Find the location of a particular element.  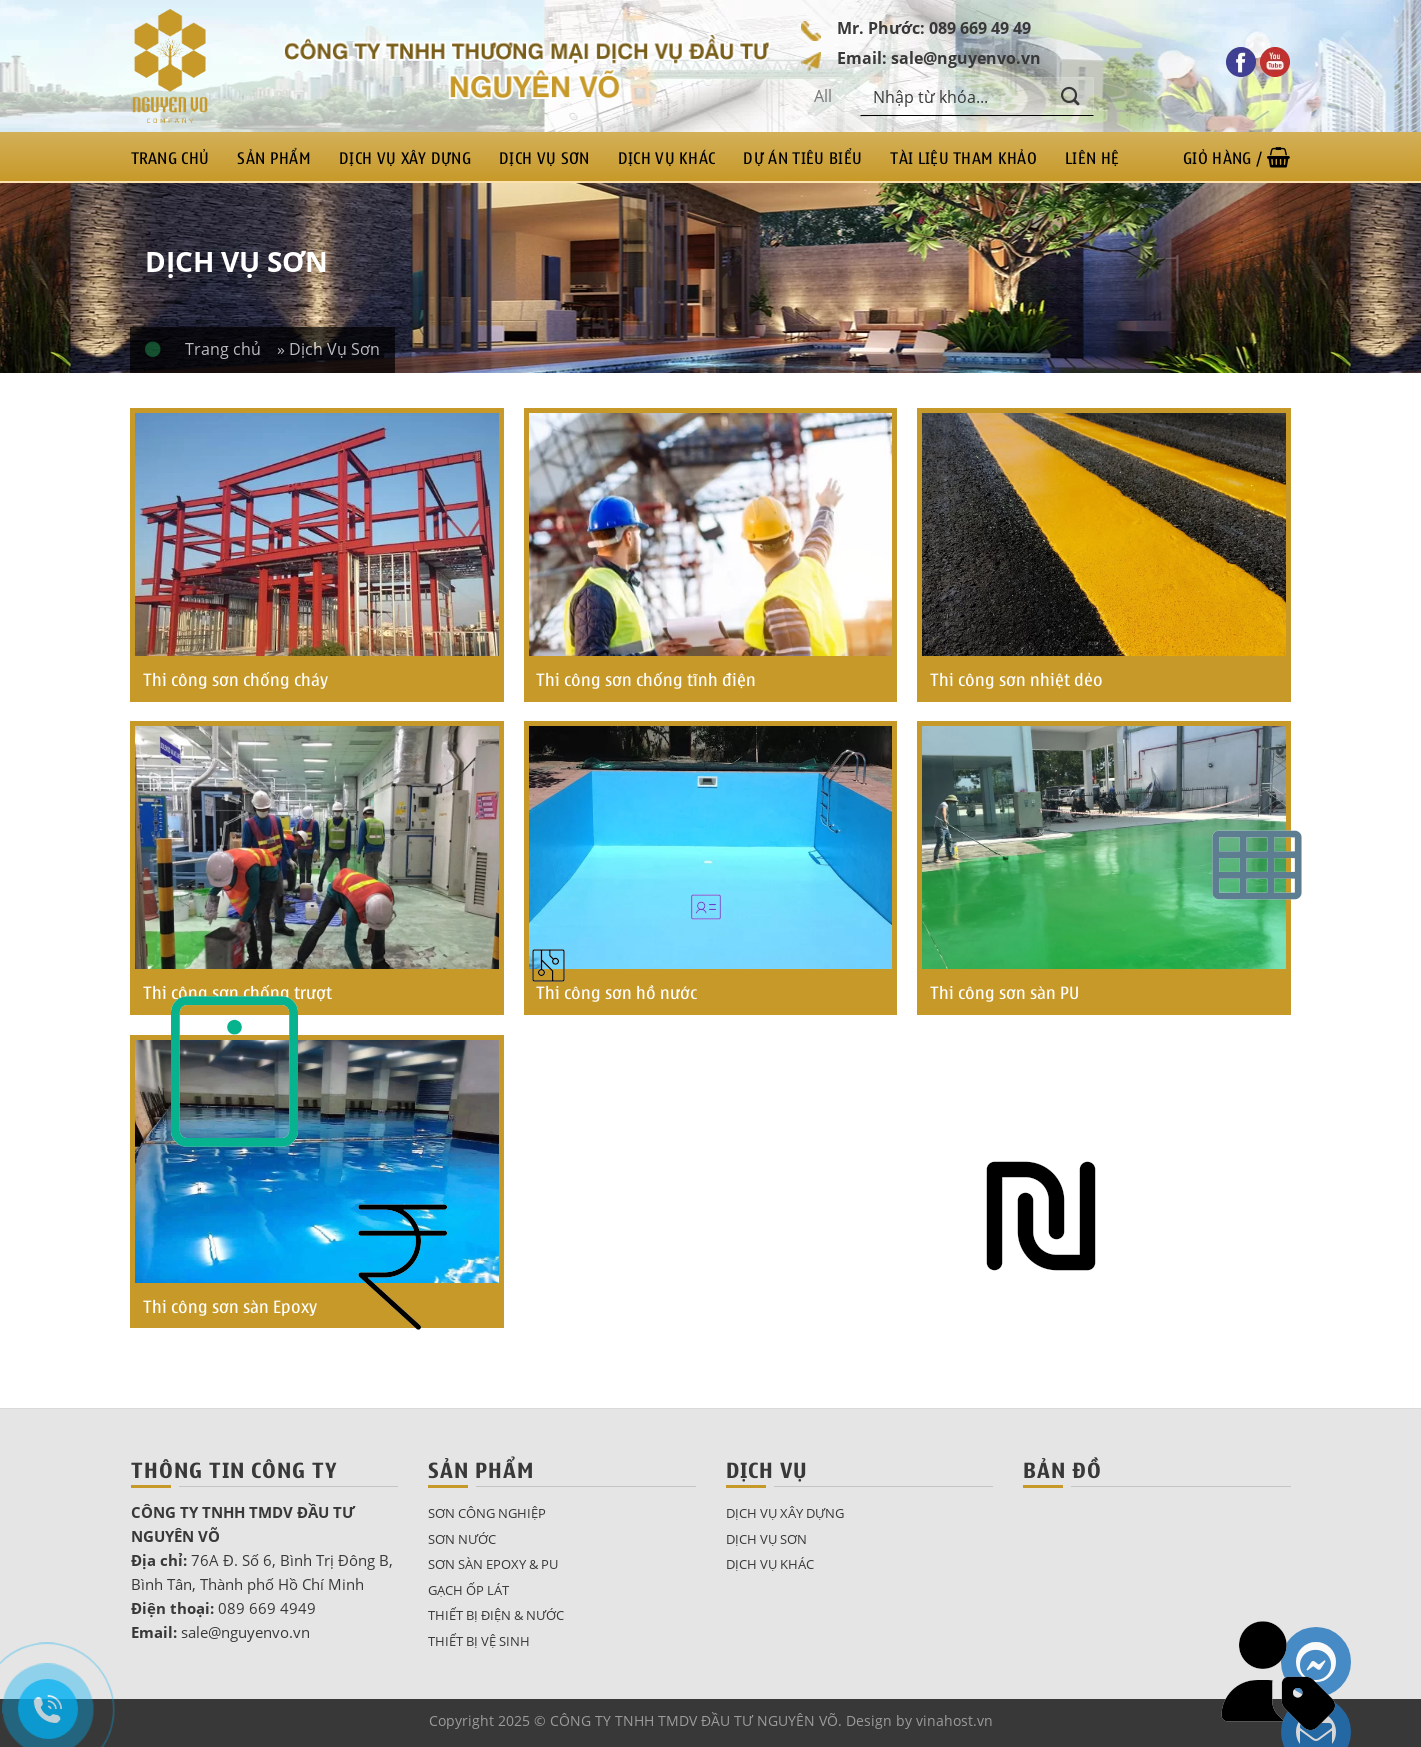

view price in Indian rupees is located at coordinates (397, 1264).